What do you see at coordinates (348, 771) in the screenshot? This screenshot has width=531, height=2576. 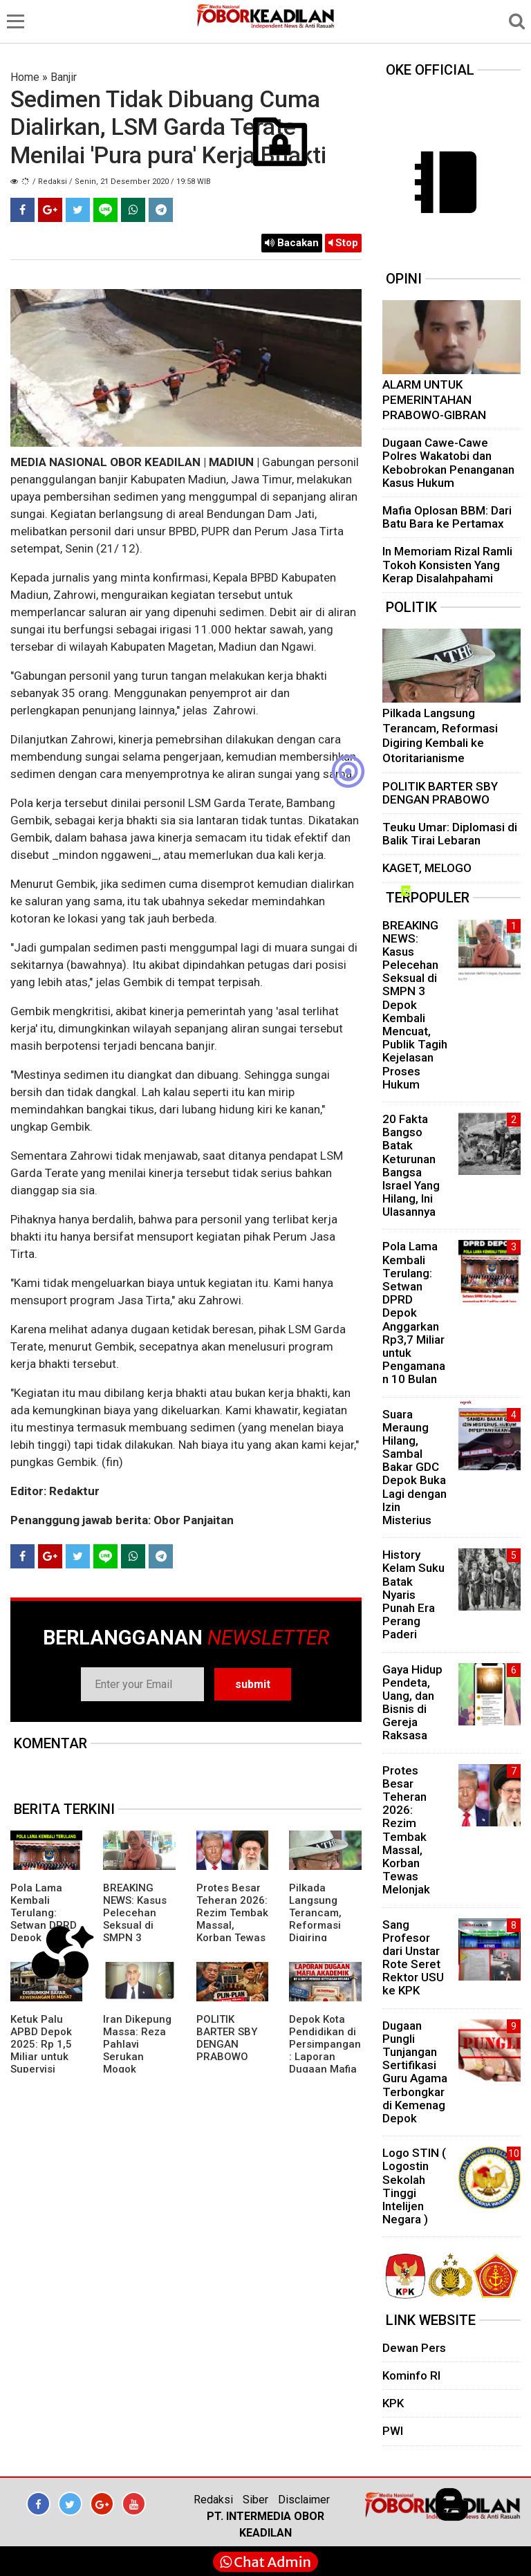 I see `activate focus mode` at bounding box center [348, 771].